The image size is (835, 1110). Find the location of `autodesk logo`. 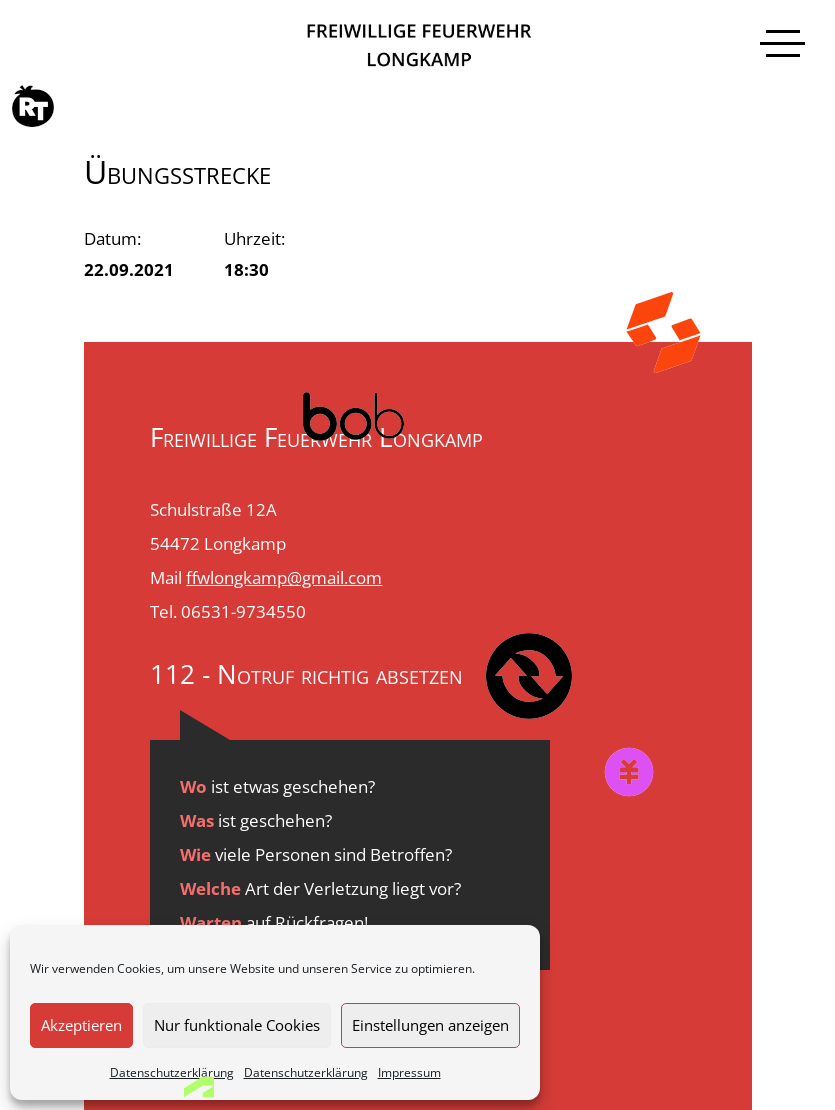

autodesk logo is located at coordinates (199, 1087).